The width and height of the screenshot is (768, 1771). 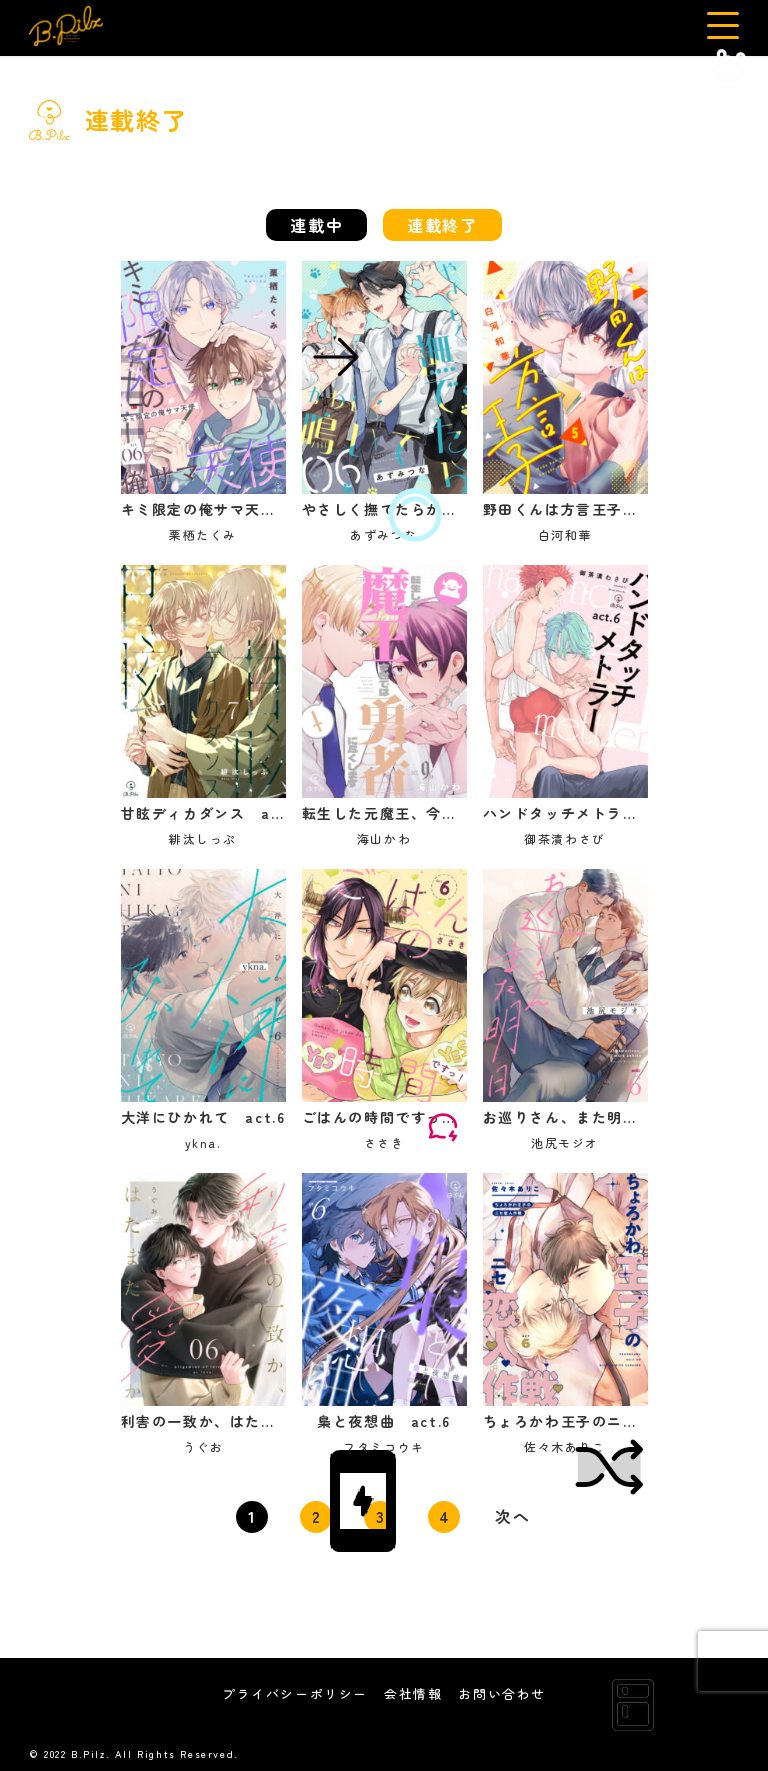 What do you see at coordinates (443, 1126) in the screenshot?
I see `send a quick or instant message` at bounding box center [443, 1126].